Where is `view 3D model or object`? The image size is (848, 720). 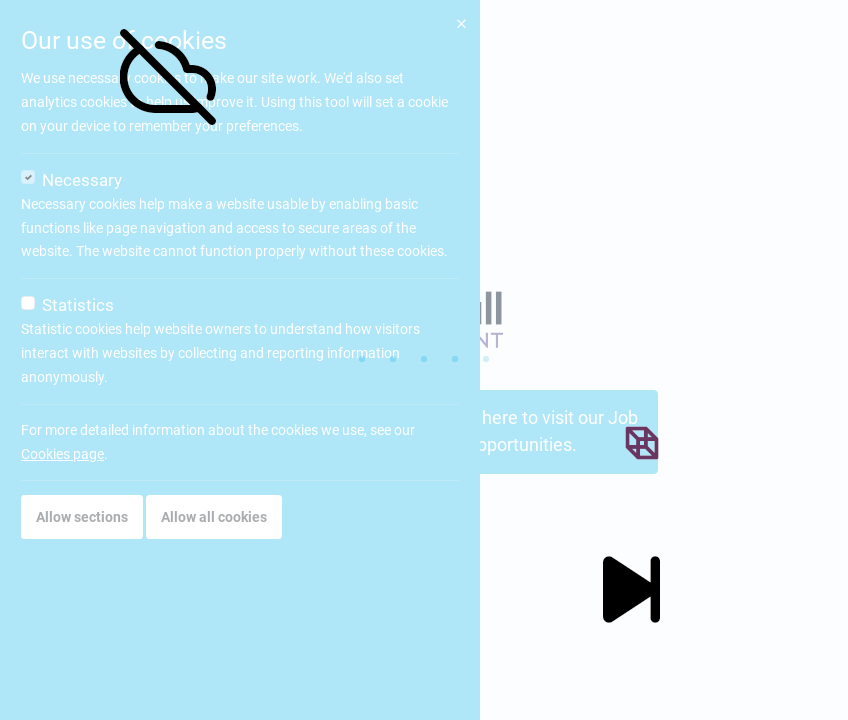 view 3D model or object is located at coordinates (642, 443).